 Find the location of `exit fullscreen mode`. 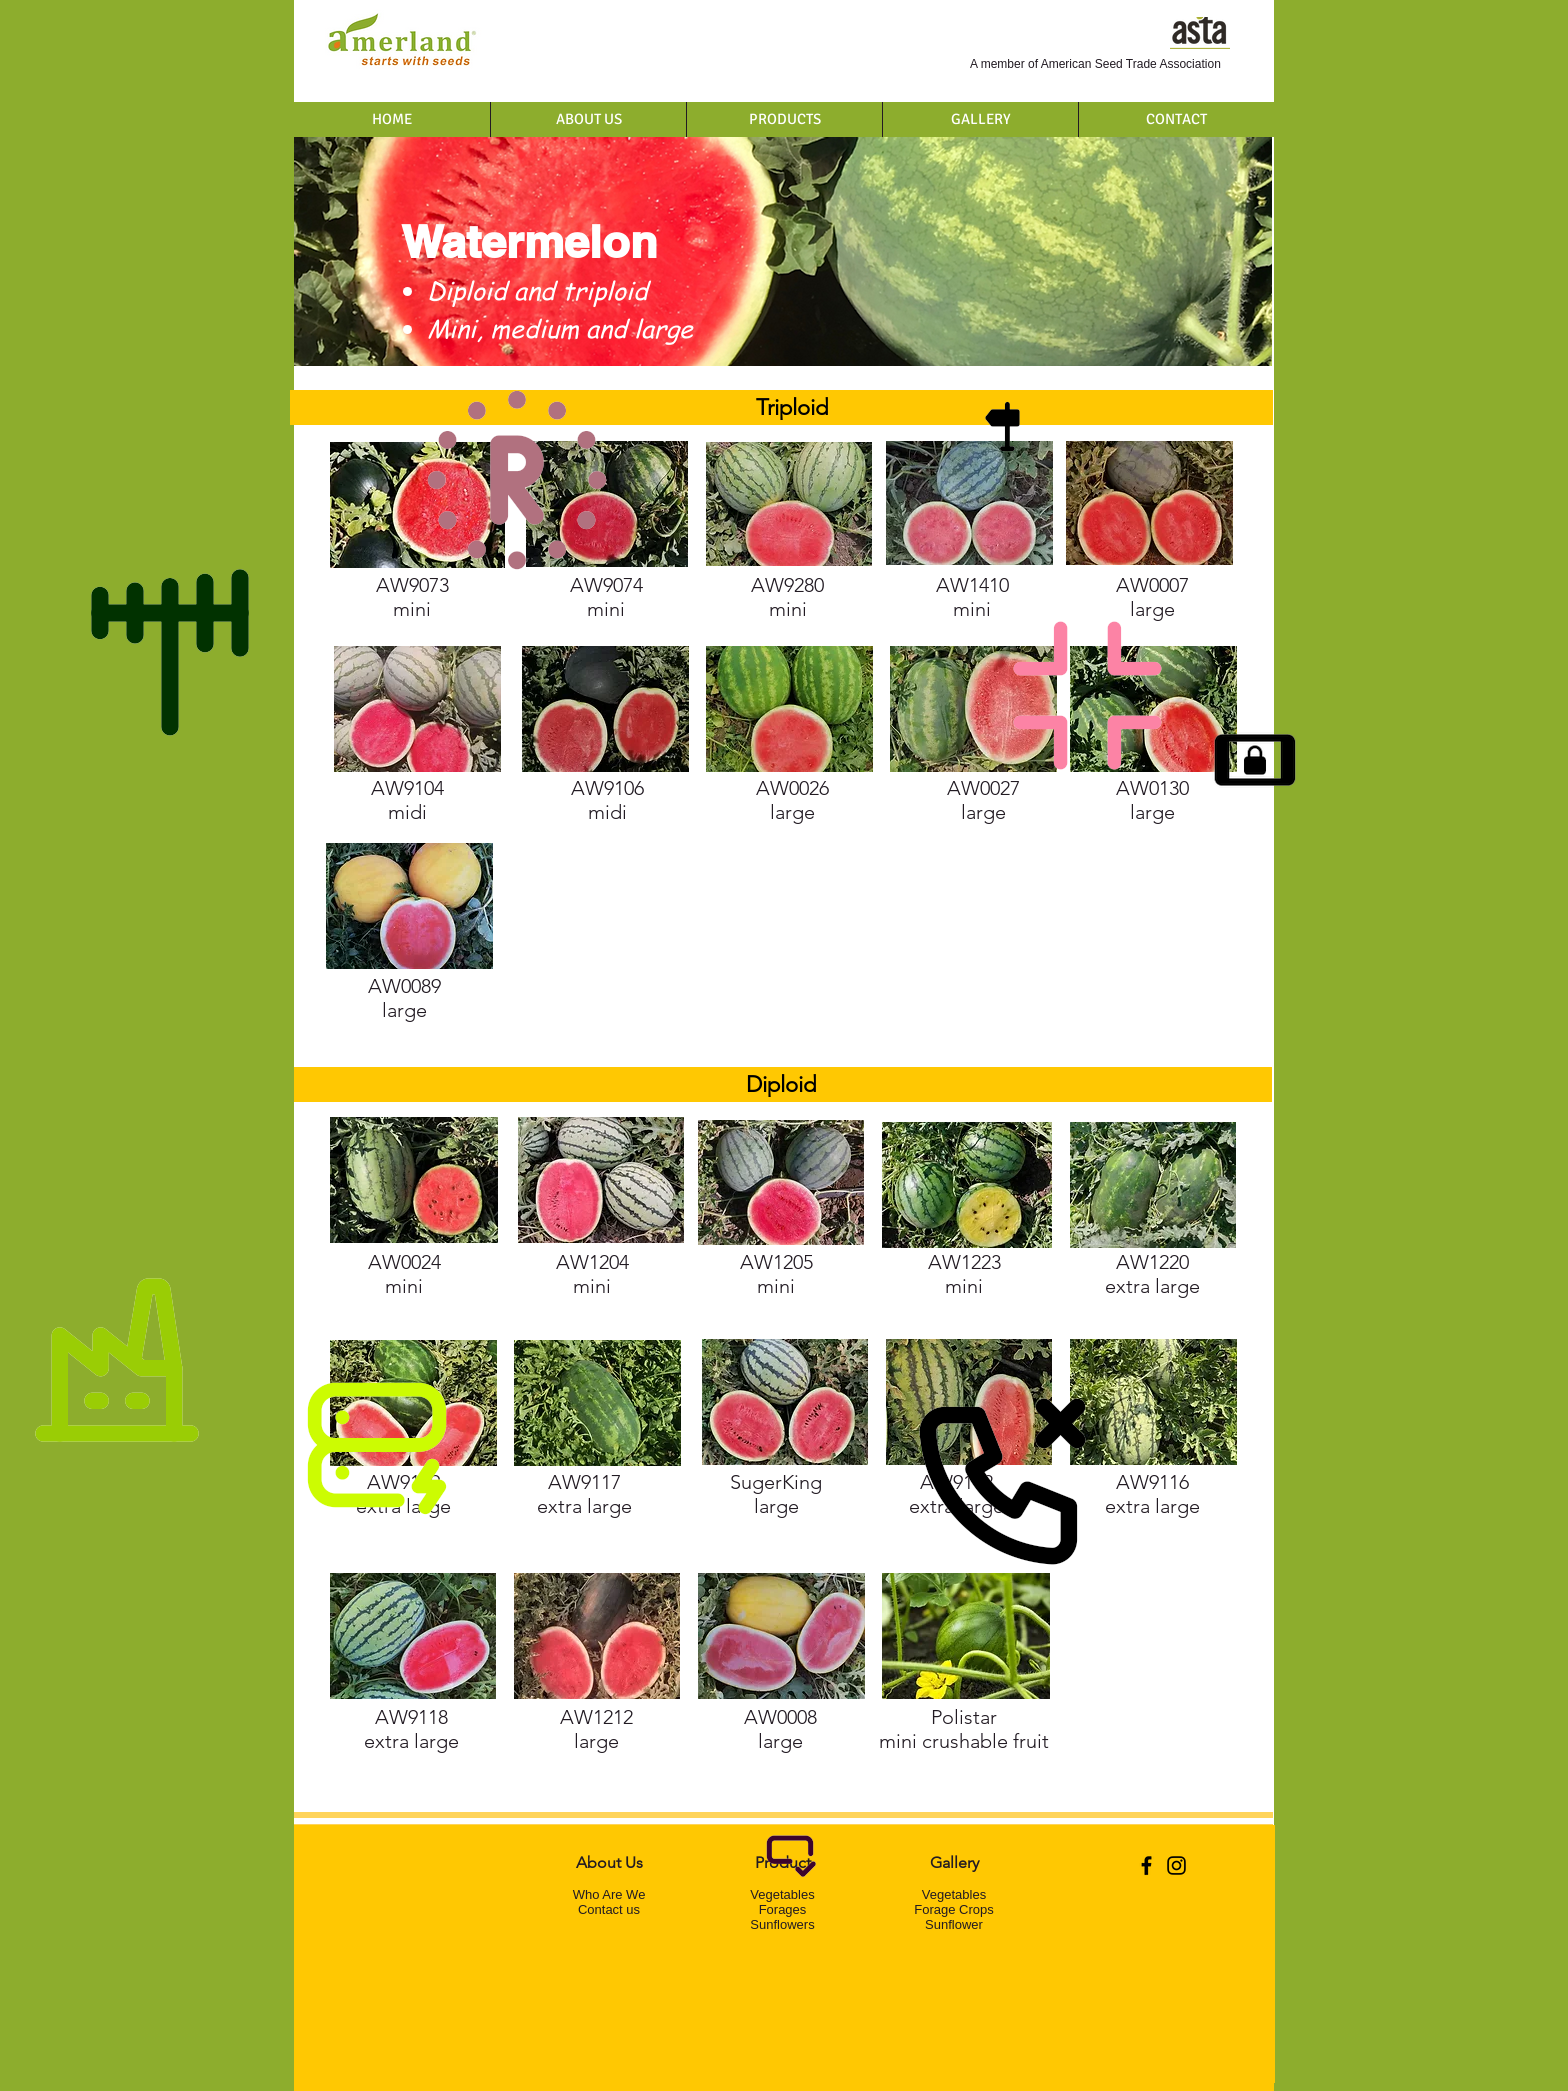

exit fullscreen mode is located at coordinates (1087, 695).